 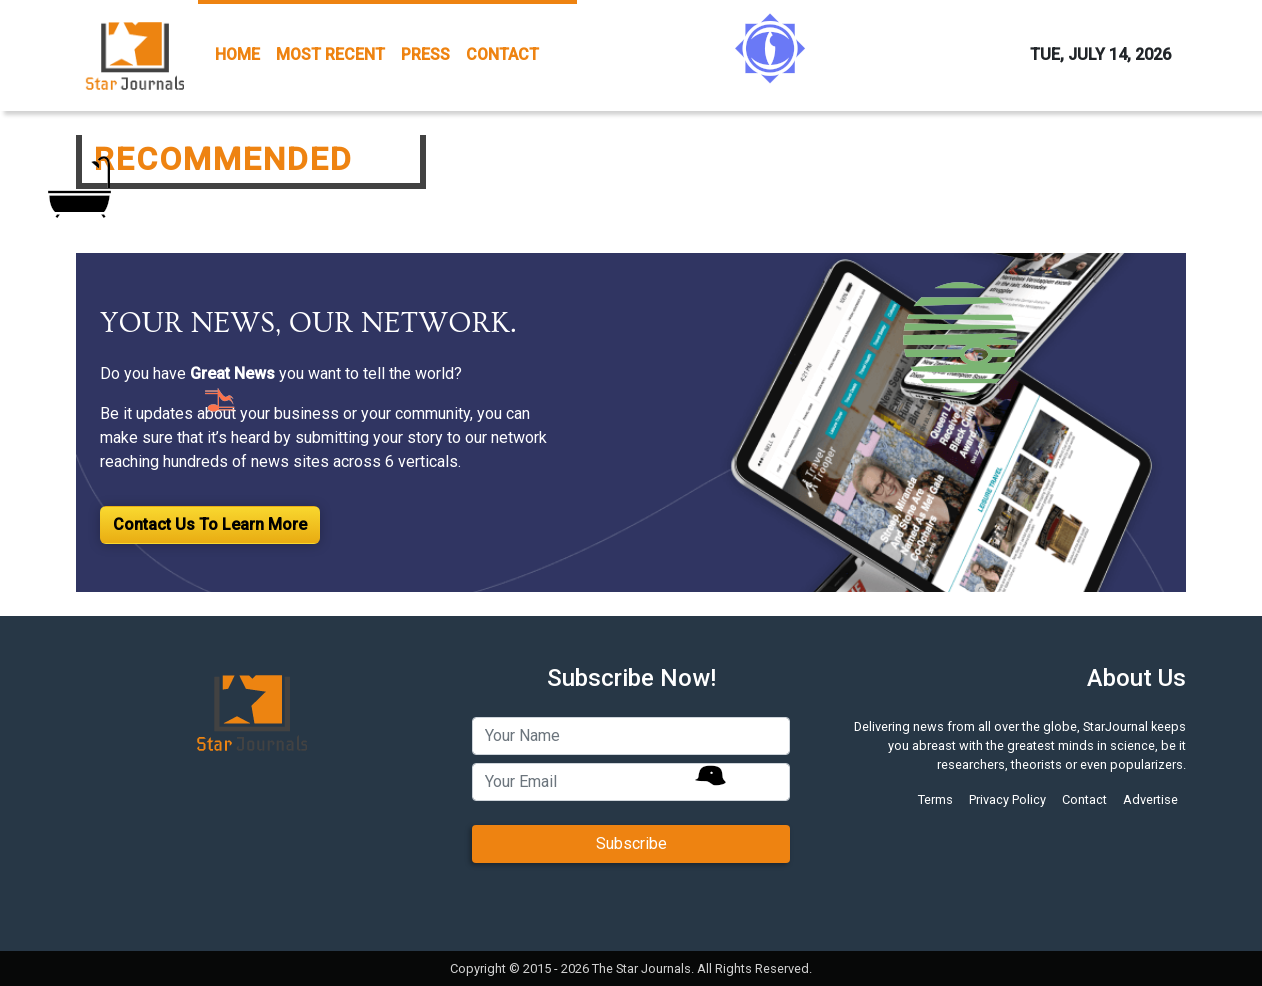 I want to click on select military or soldier character class, so click(x=710, y=775).